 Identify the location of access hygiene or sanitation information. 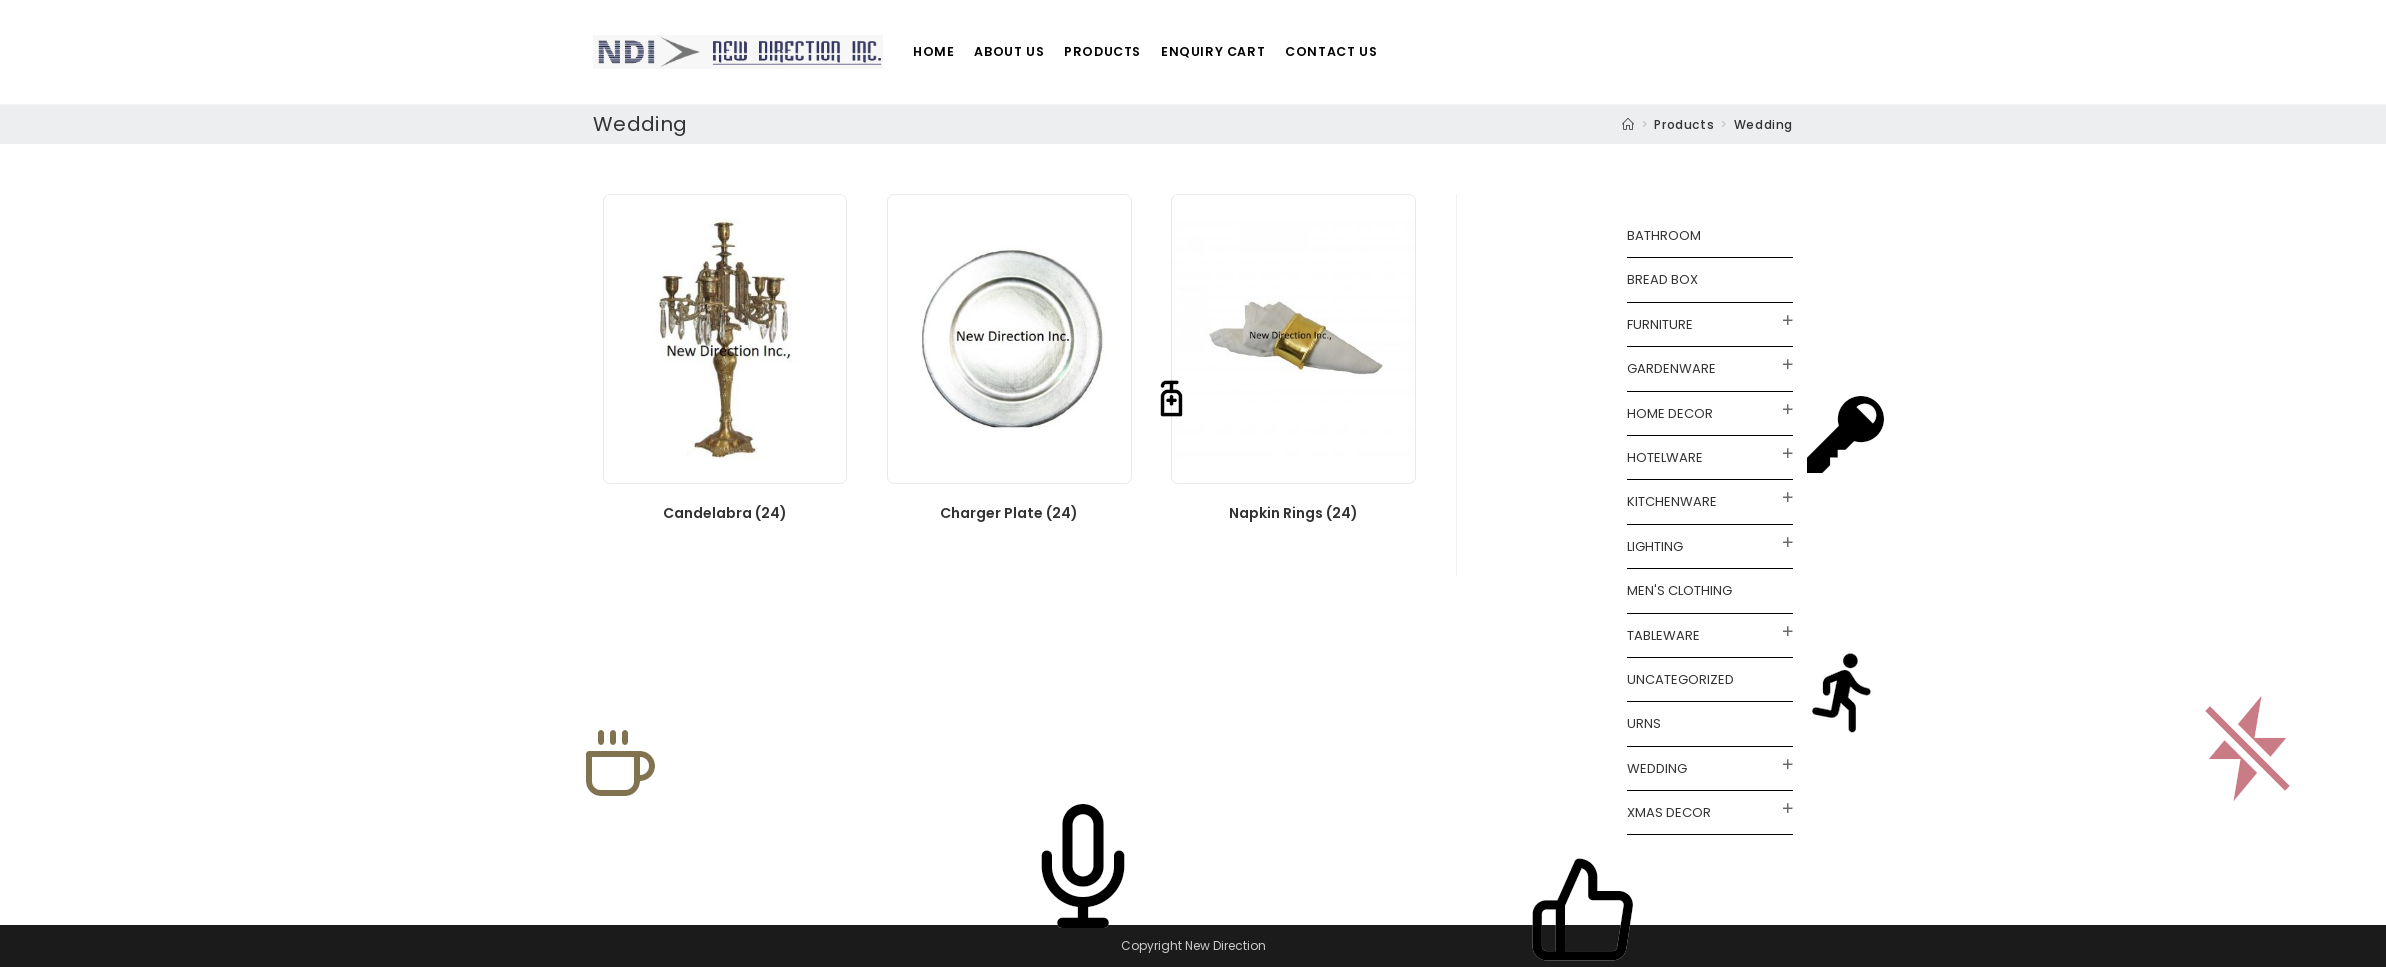
(1171, 398).